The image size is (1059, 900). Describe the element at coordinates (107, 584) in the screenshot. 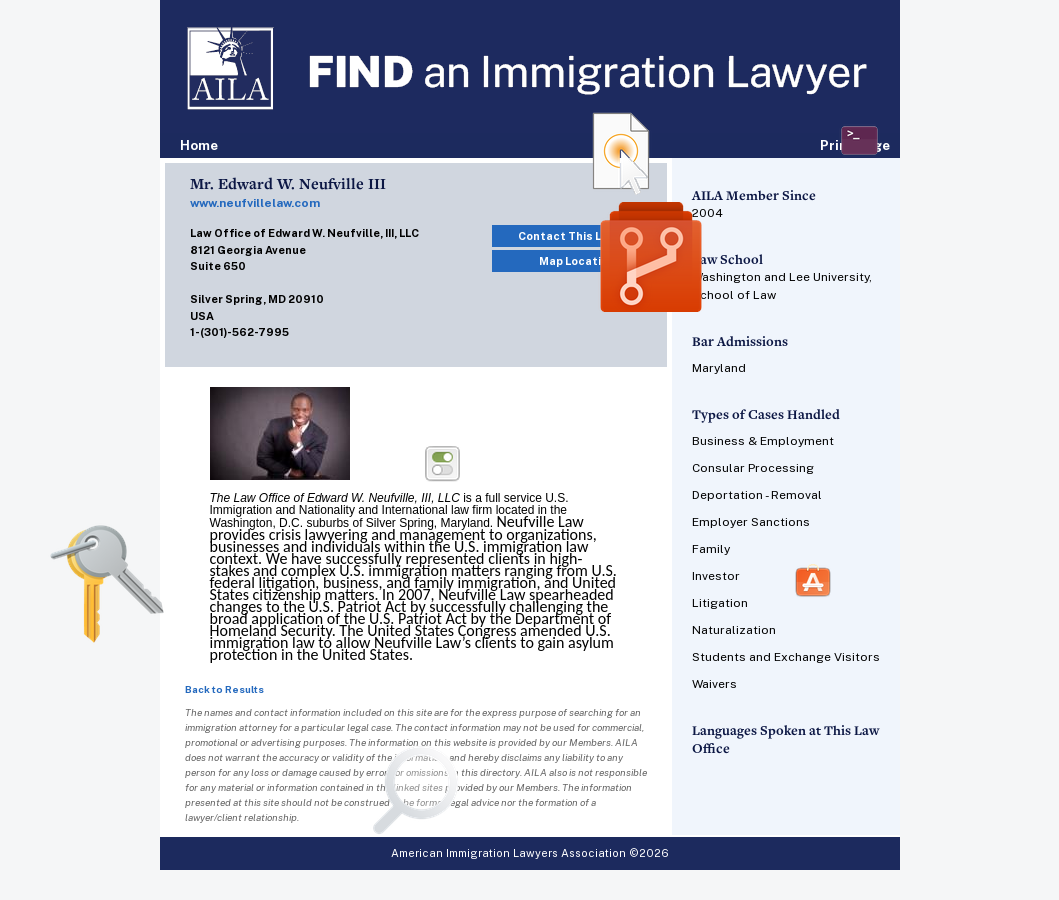

I see `access security credentials or passwords` at that location.